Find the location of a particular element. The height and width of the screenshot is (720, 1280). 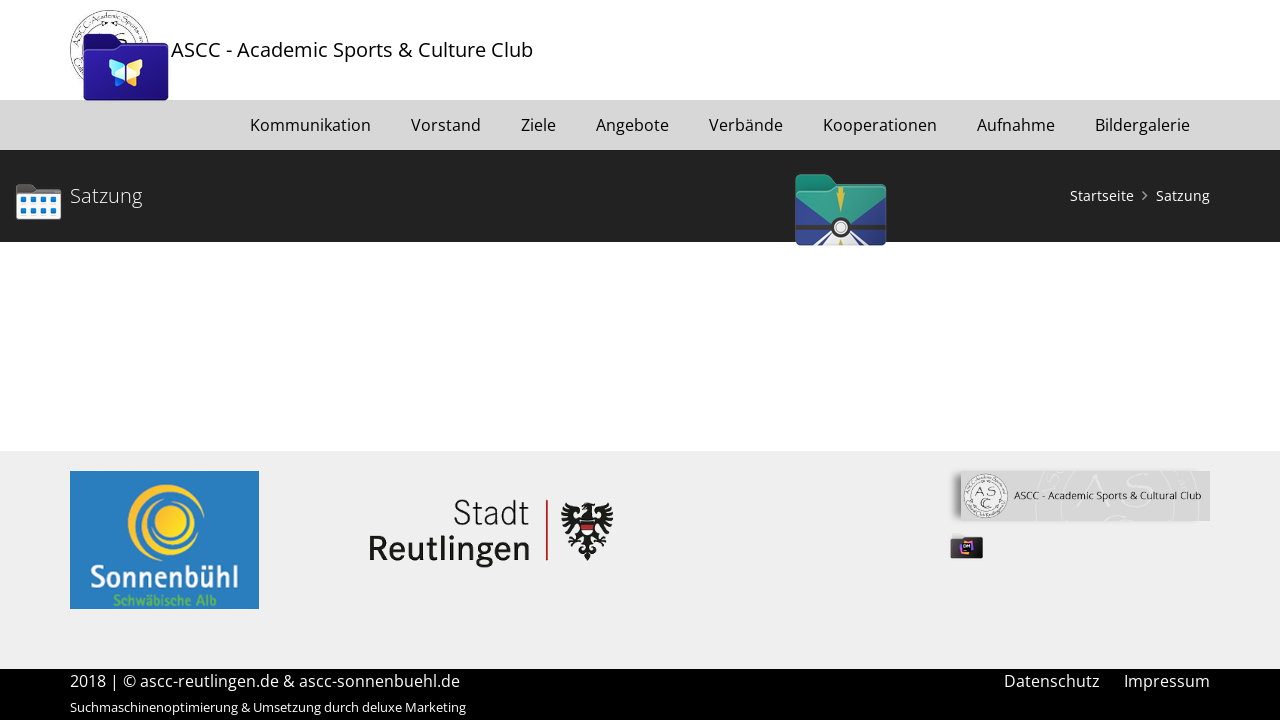

open program manager folder is located at coordinates (38, 203).